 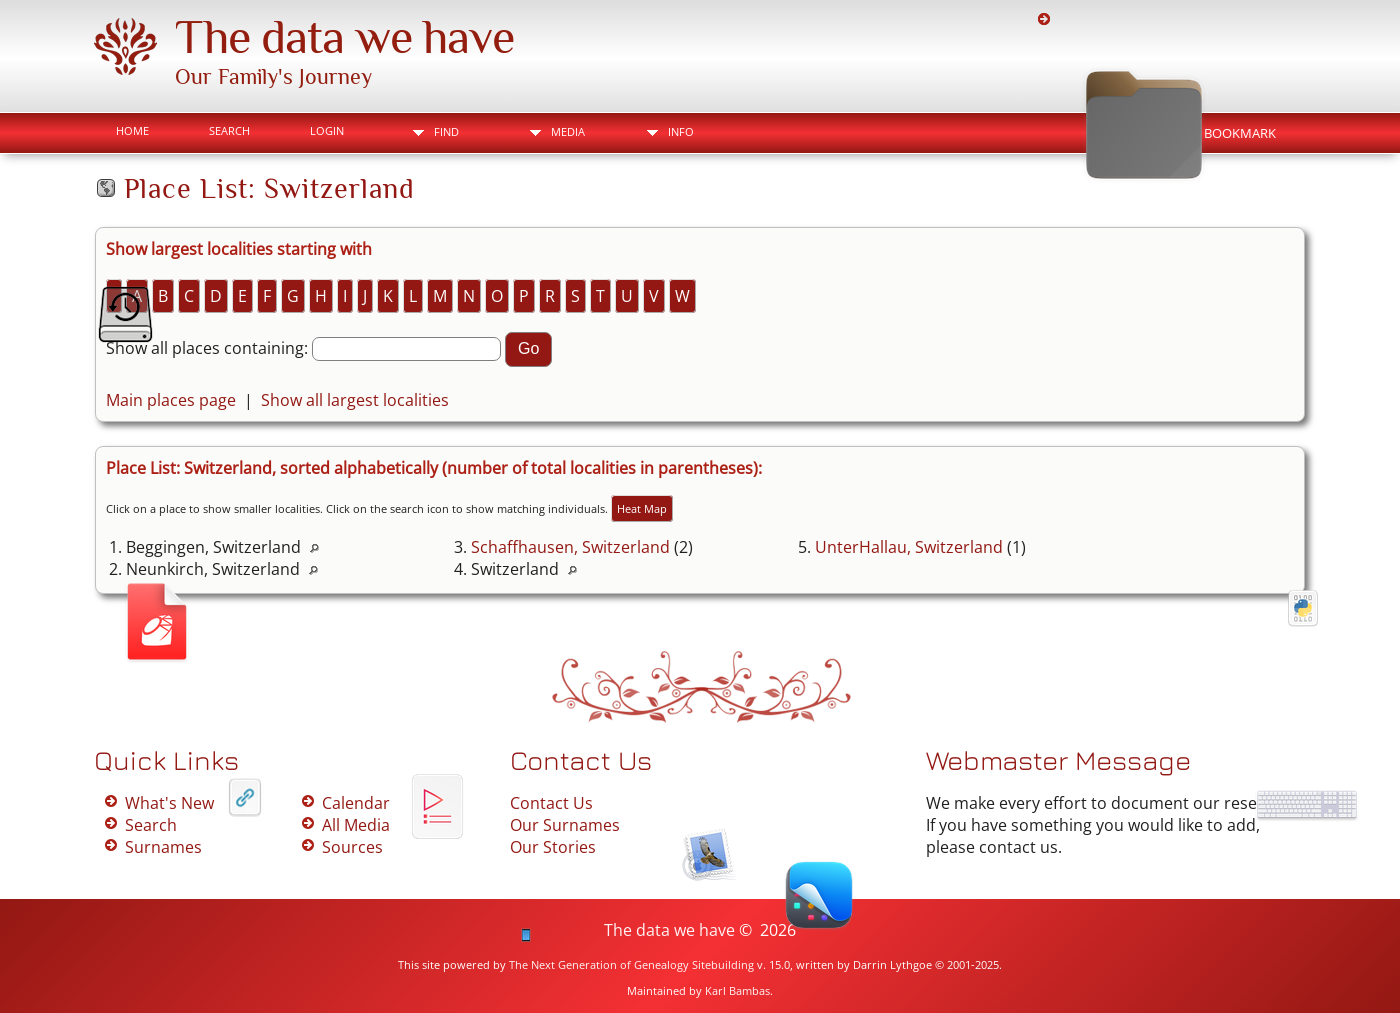 What do you see at coordinates (437, 806) in the screenshot?
I see `audio playlist file (.scpls format)` at bounding box center [437, 806].